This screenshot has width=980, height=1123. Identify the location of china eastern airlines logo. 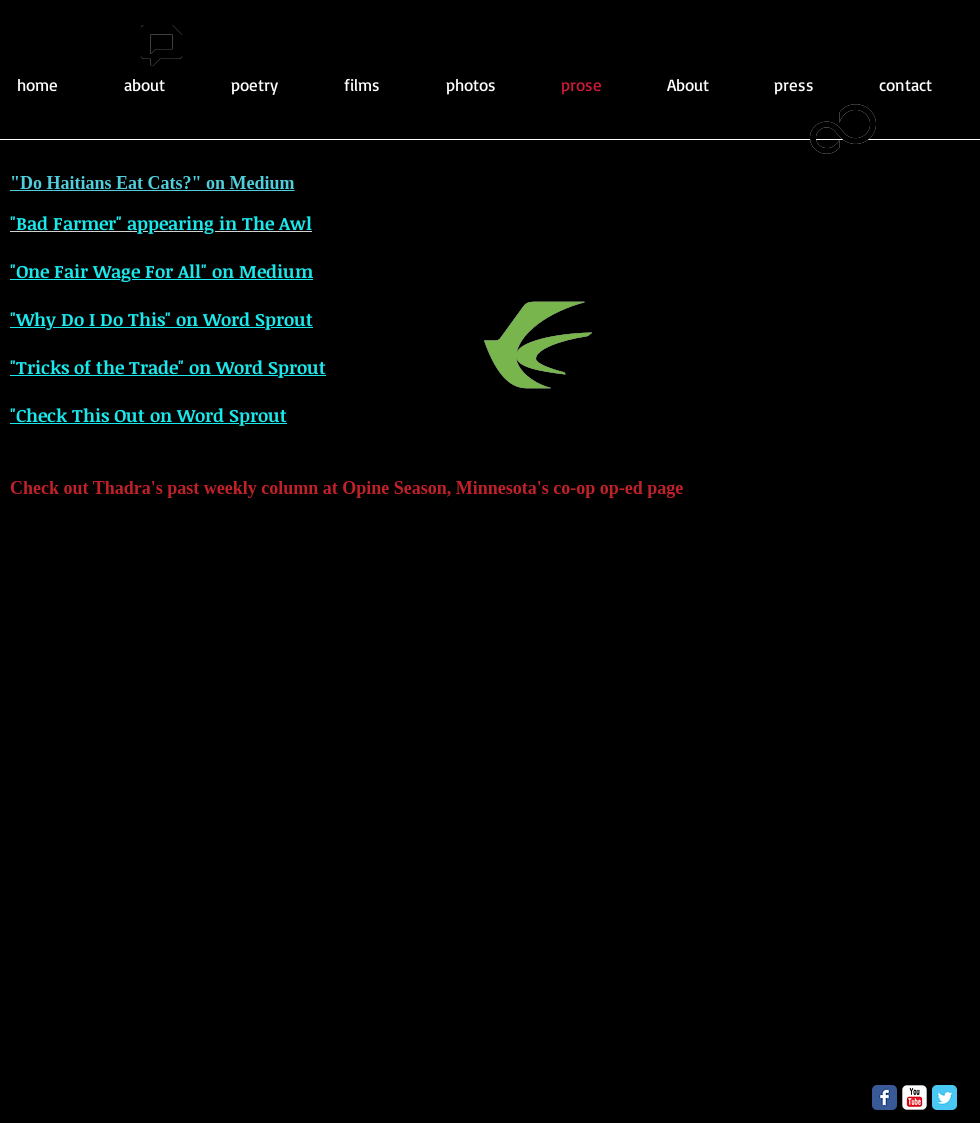
(538, 345).